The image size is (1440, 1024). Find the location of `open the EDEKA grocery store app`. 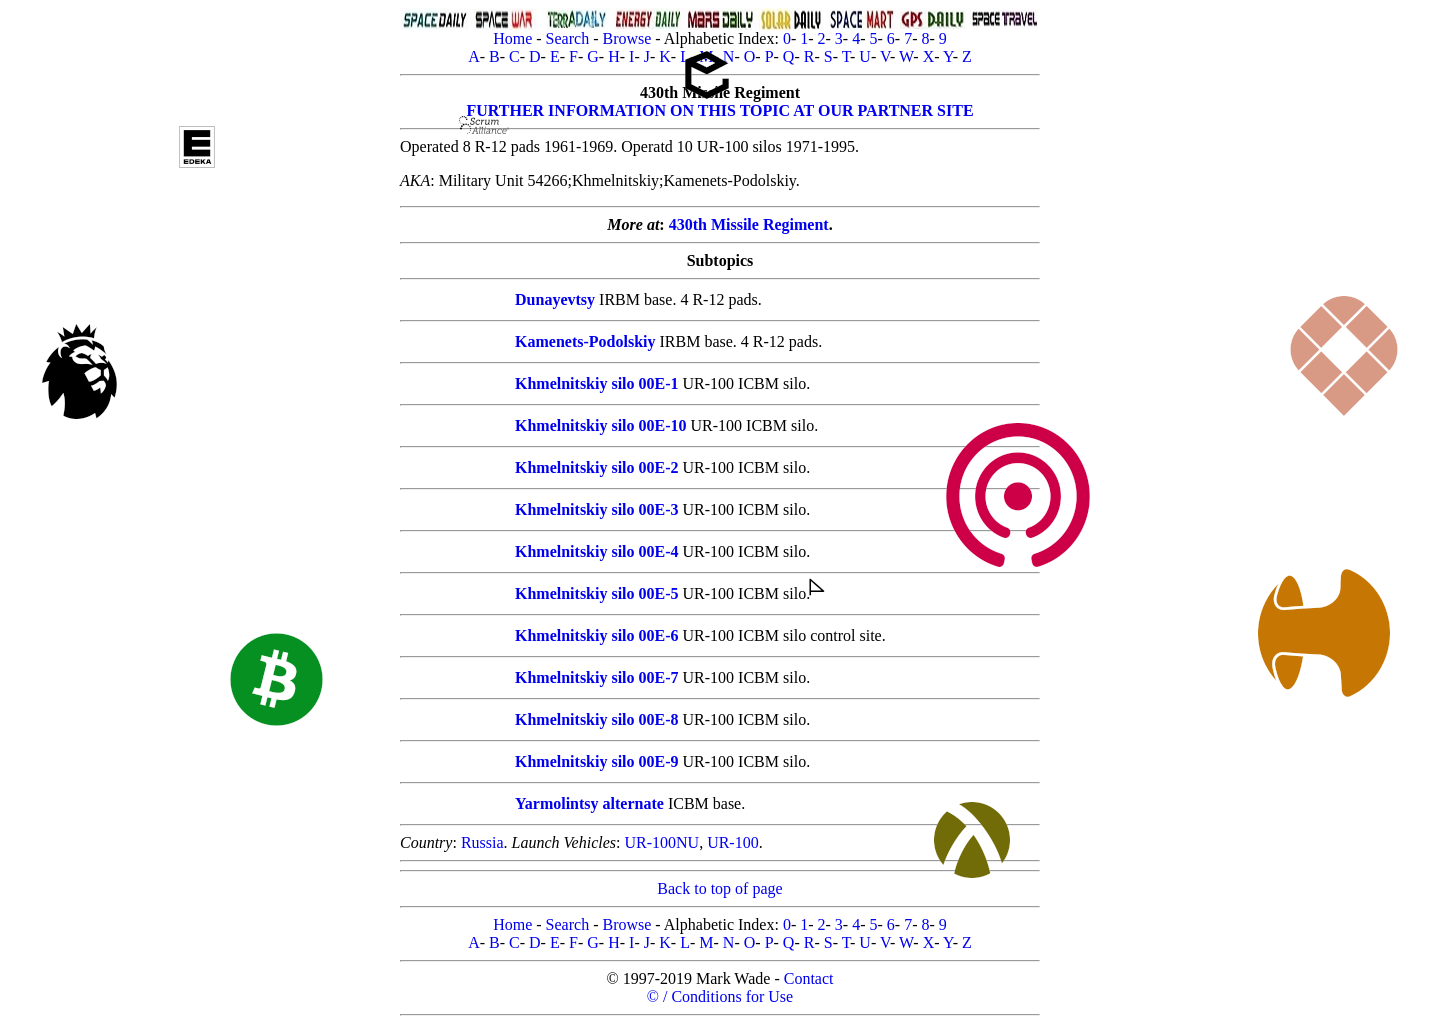

open the EDEKA grocery store app is located at coordinates (197, 147).